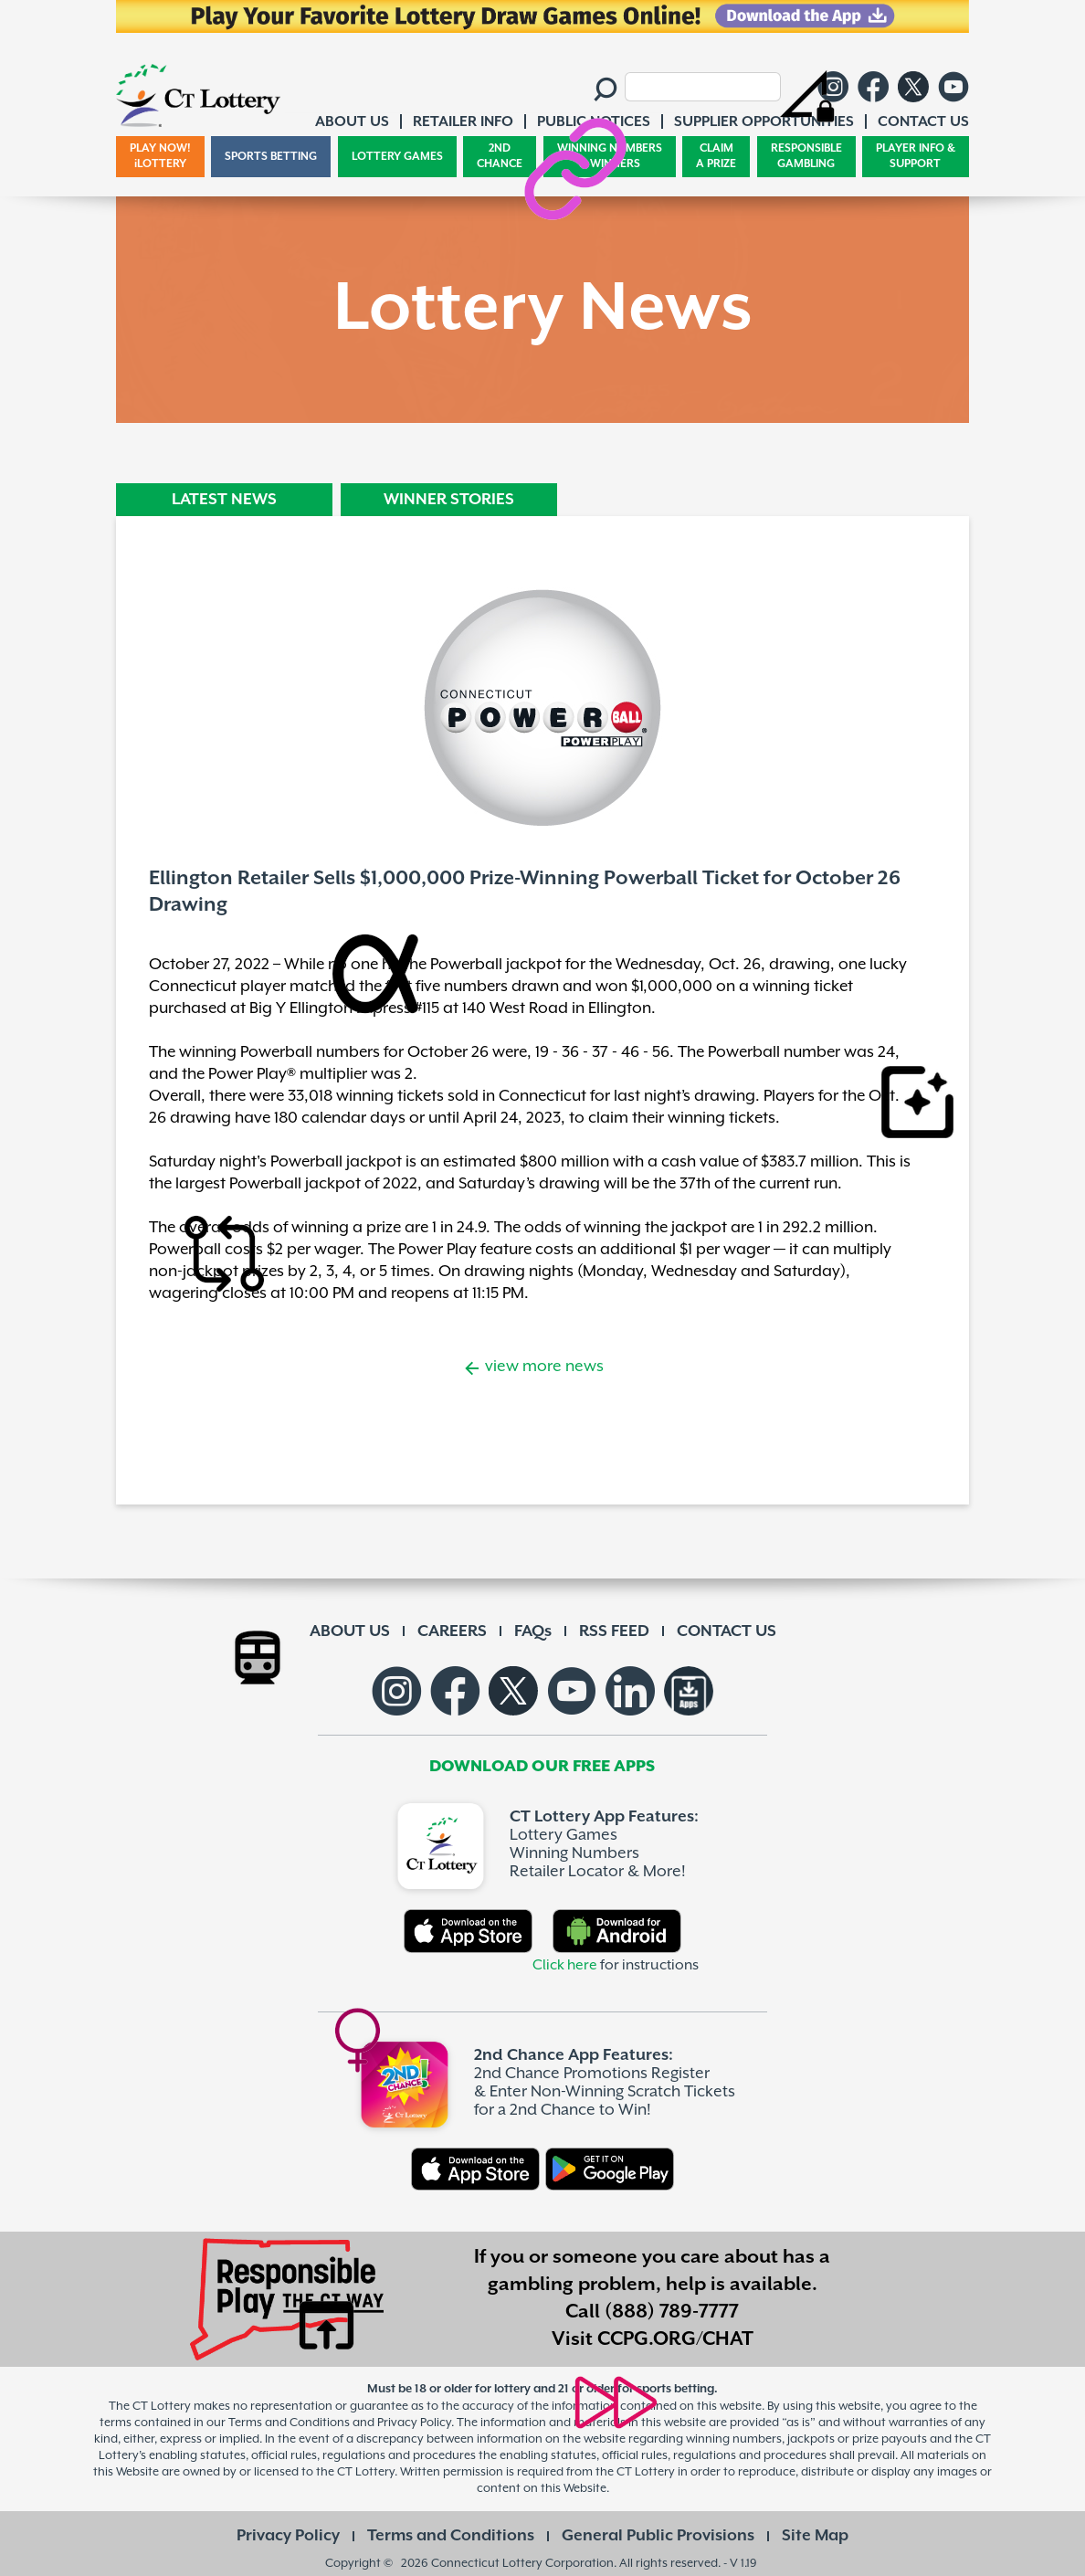 This screenshot has height=2576, width=1085. Describe the element at coordinates (610, 2402) in the screenshot. I see `fast-forward through media content` at that location.